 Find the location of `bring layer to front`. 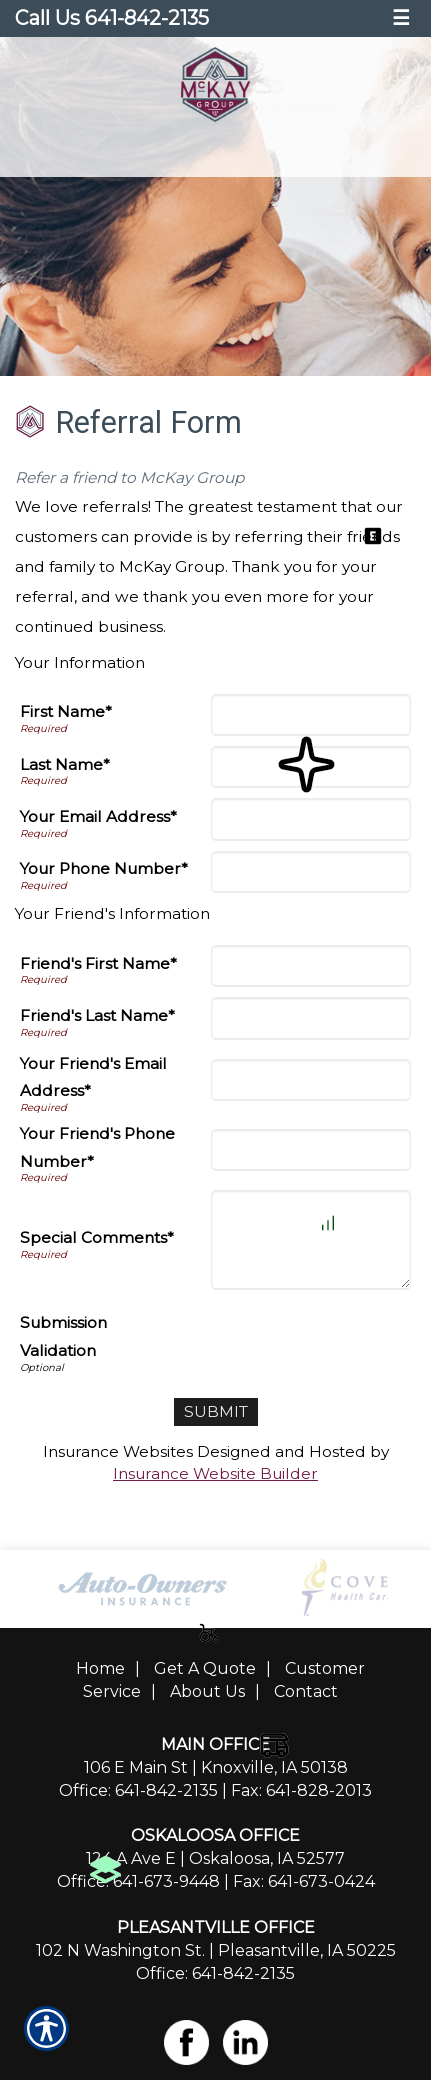

bring layer to front is located at coordinates (105, 1869).